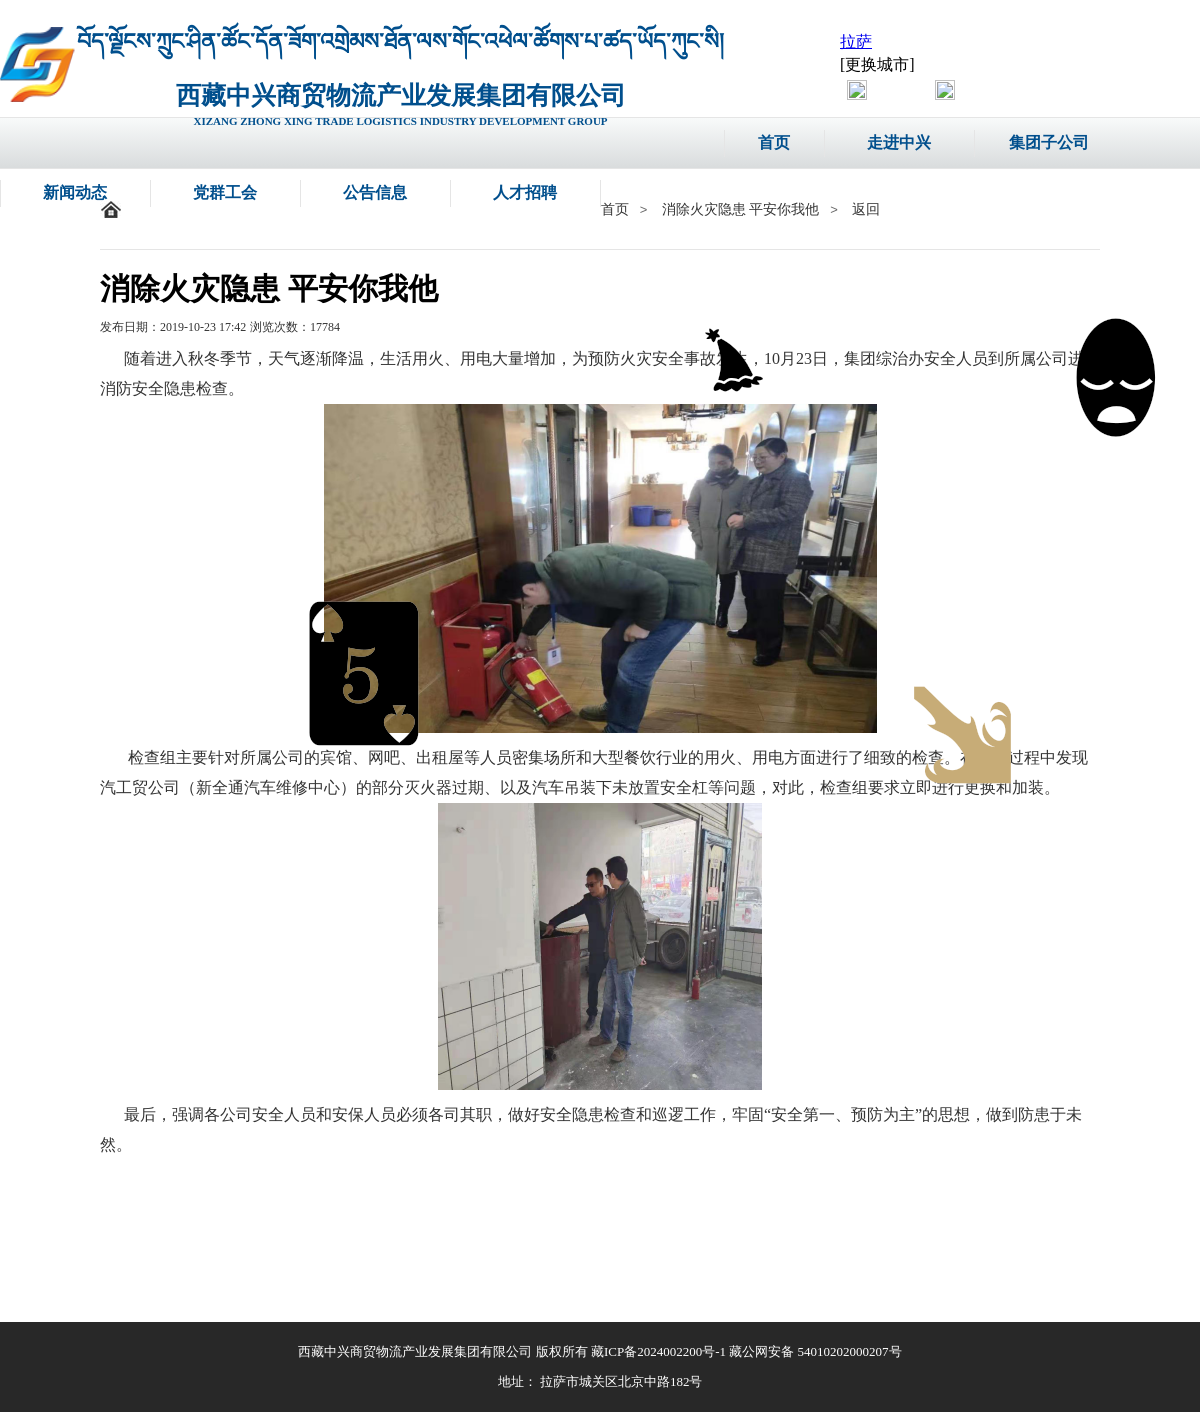  Describe the element at coordinates (1117, 377) in the screenshot. I see `indicates a sleepy or drowsy character state` at that location.